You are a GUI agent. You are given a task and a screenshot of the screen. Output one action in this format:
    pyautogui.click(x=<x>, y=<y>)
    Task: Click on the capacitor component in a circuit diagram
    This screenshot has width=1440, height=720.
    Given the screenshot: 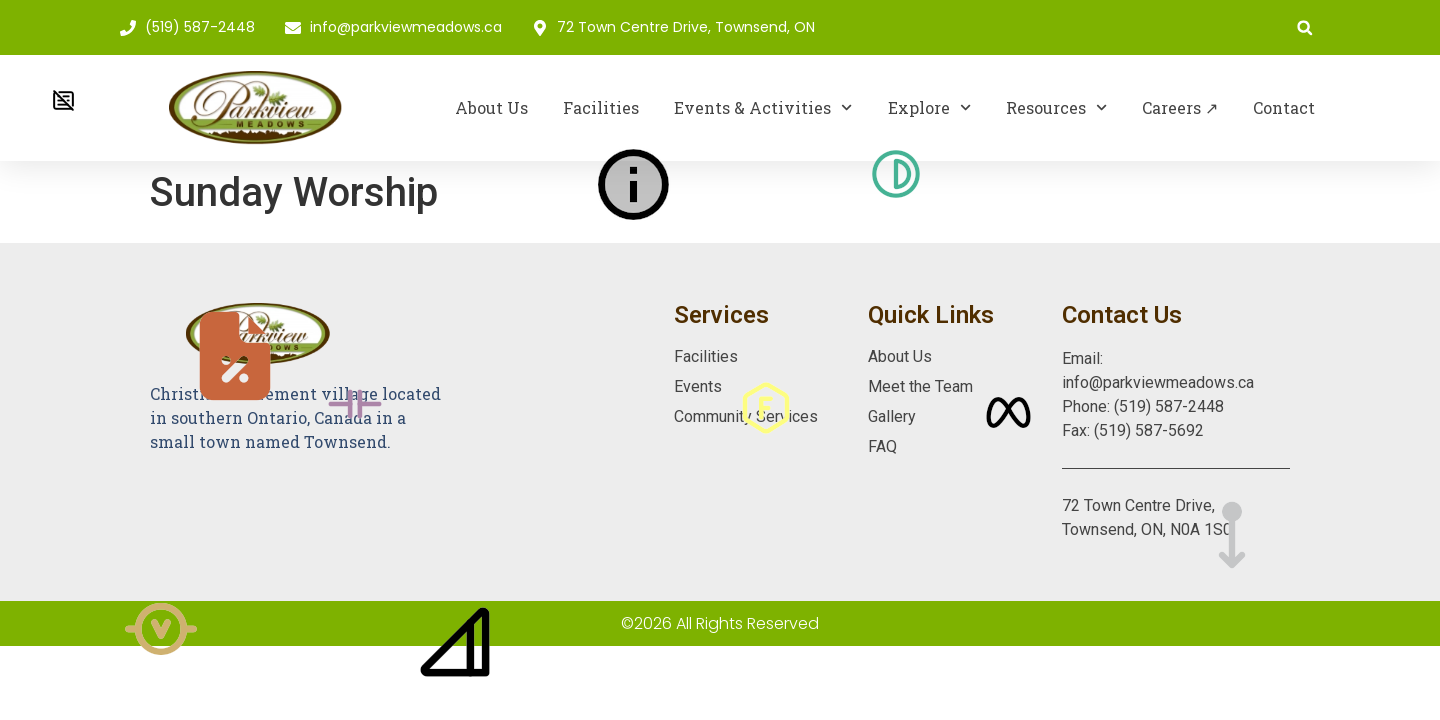 What is the action you would take?
    pyautogui.click(x=355, y=404)
    